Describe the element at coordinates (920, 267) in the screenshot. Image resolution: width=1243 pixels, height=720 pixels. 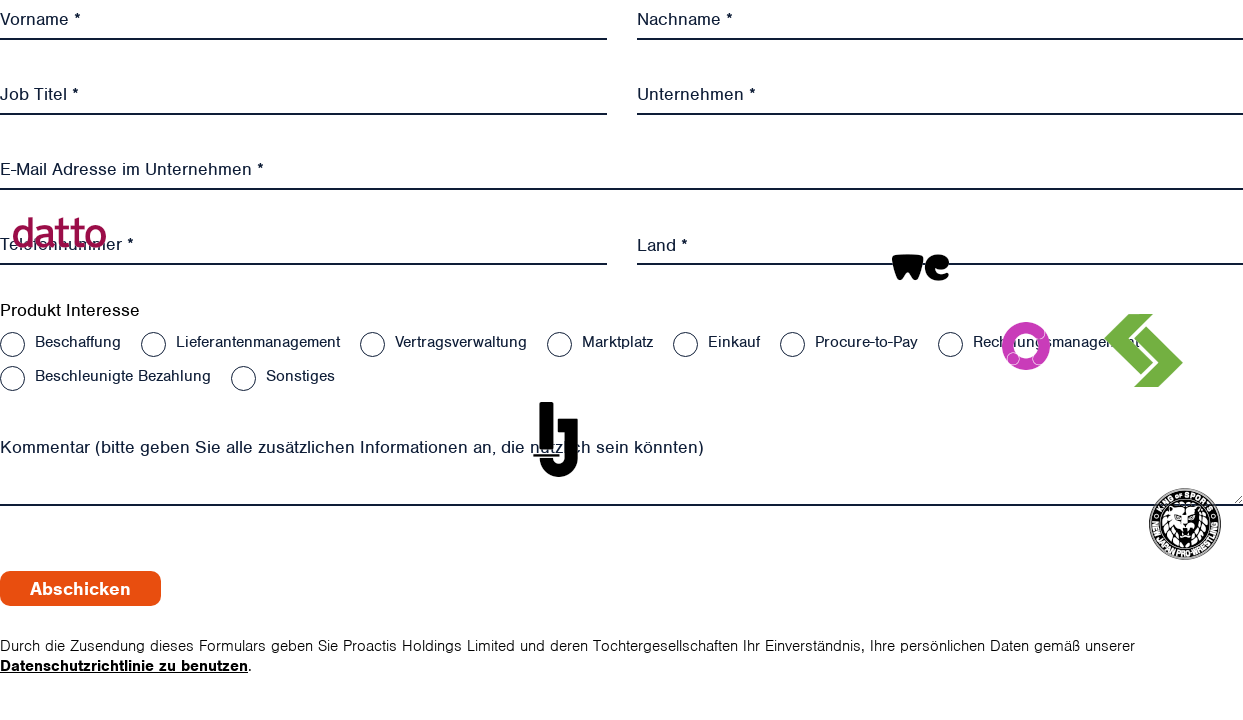
I see `open wetransfer file sharing service` at that location.